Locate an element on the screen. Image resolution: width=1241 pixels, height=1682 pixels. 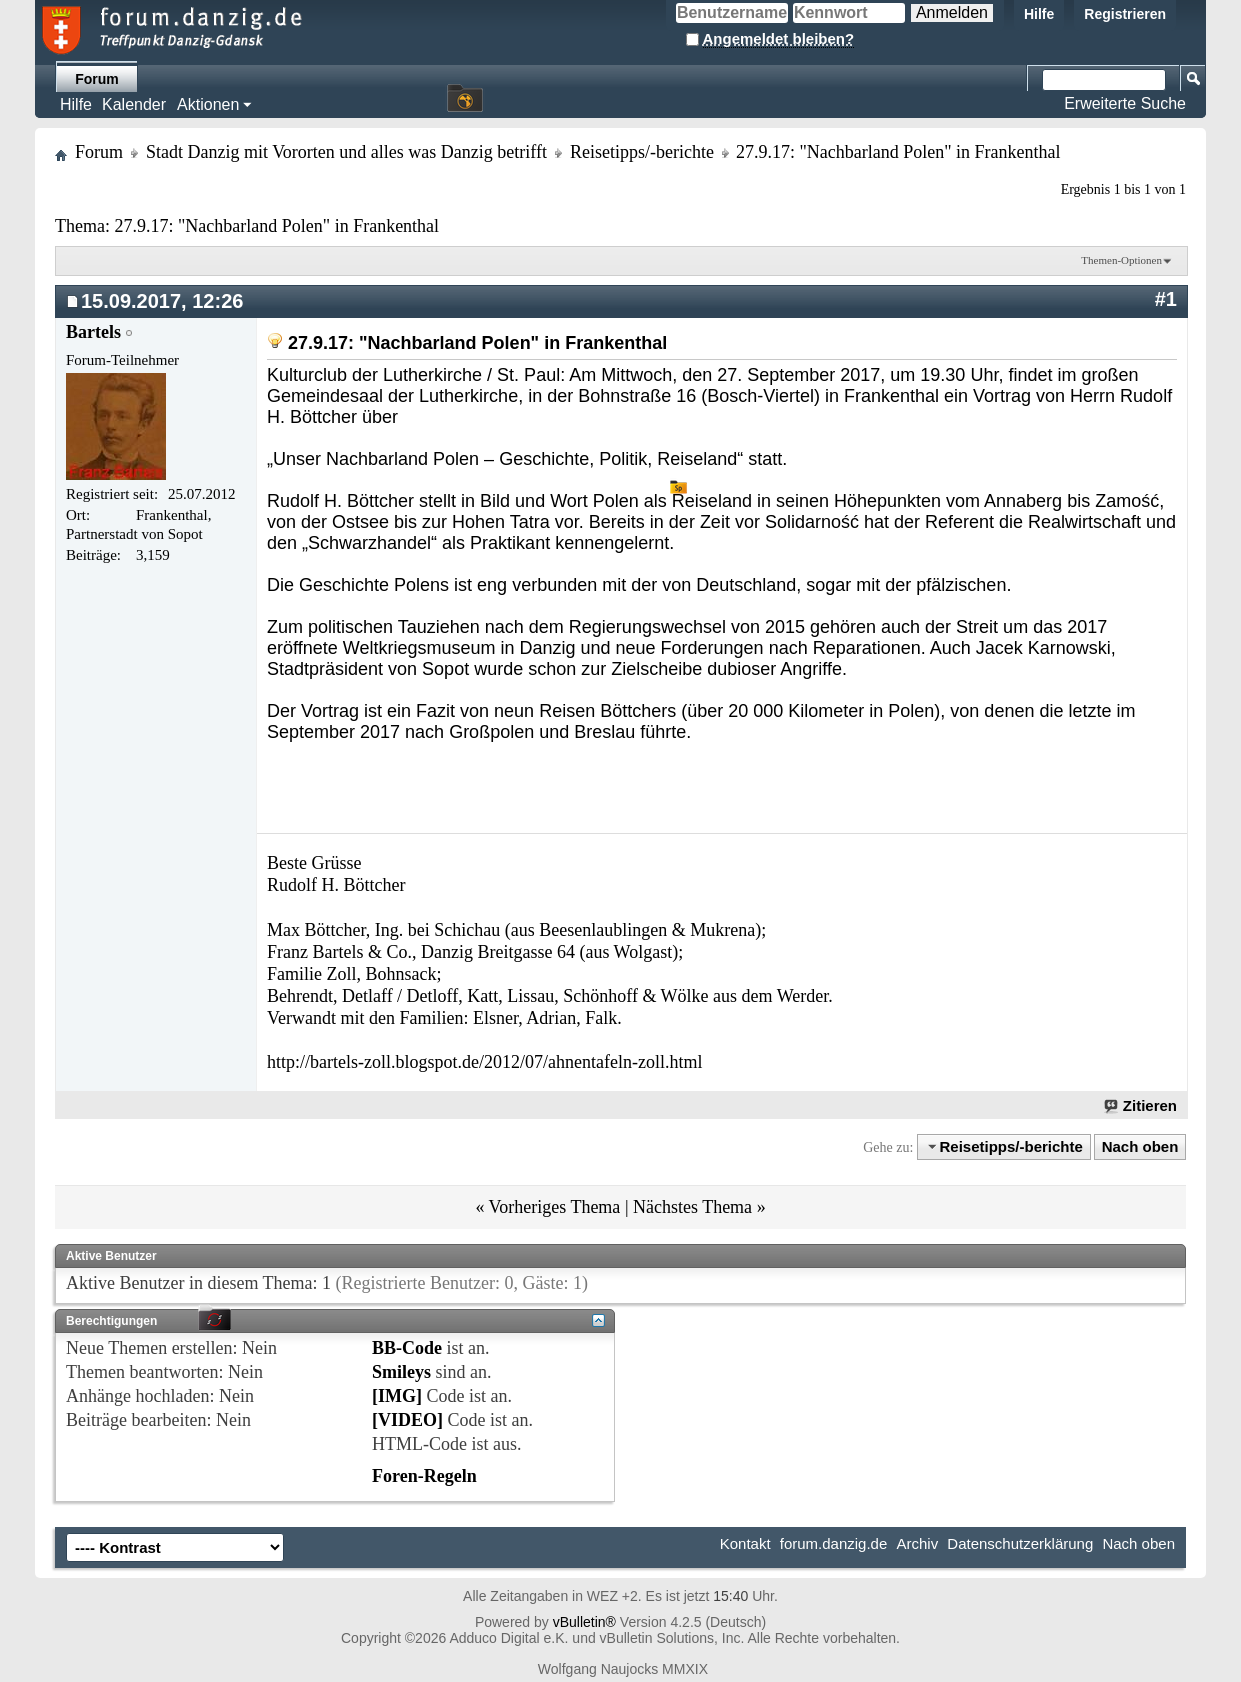
open folder containing adobe spark projects is located at coordinates (678, 487).